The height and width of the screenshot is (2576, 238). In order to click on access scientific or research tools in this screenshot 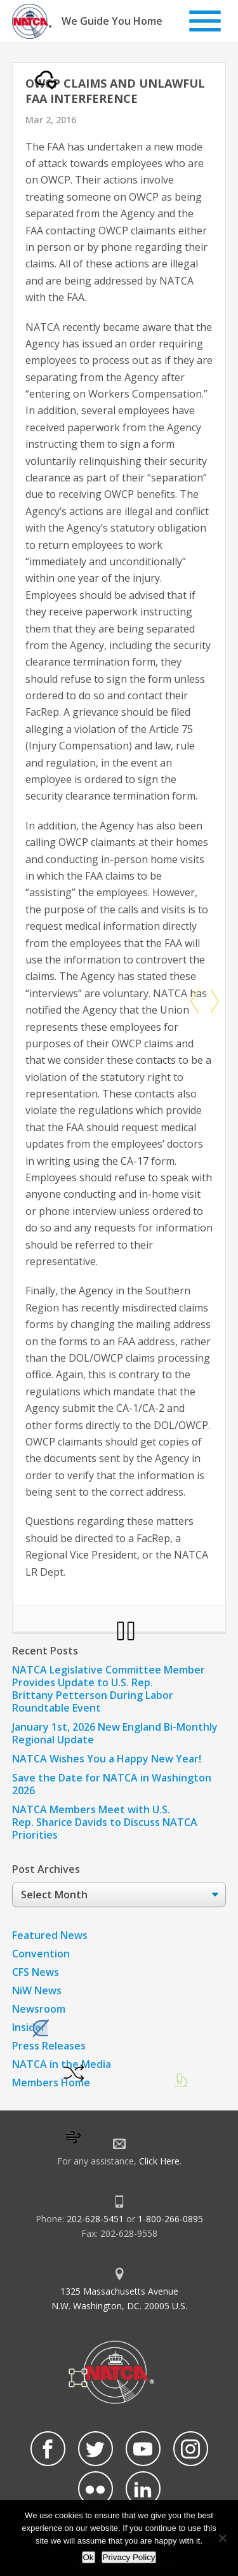, I will do `click(181, 2081)`.